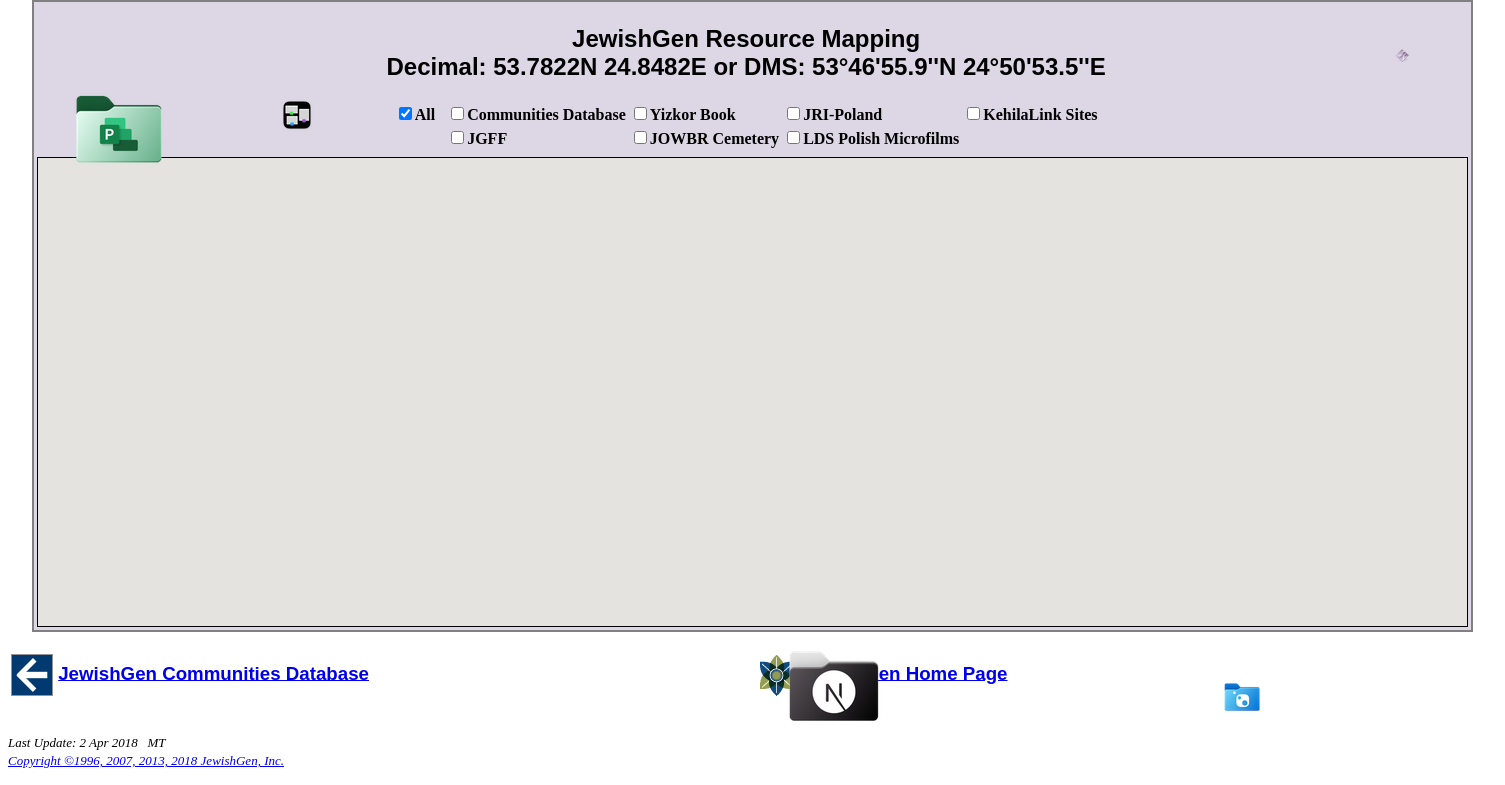  What do you see at coordinates (1402, 55) in the screenshot?
I see `indicates an executable program file` at bounding box center [1402, 55].